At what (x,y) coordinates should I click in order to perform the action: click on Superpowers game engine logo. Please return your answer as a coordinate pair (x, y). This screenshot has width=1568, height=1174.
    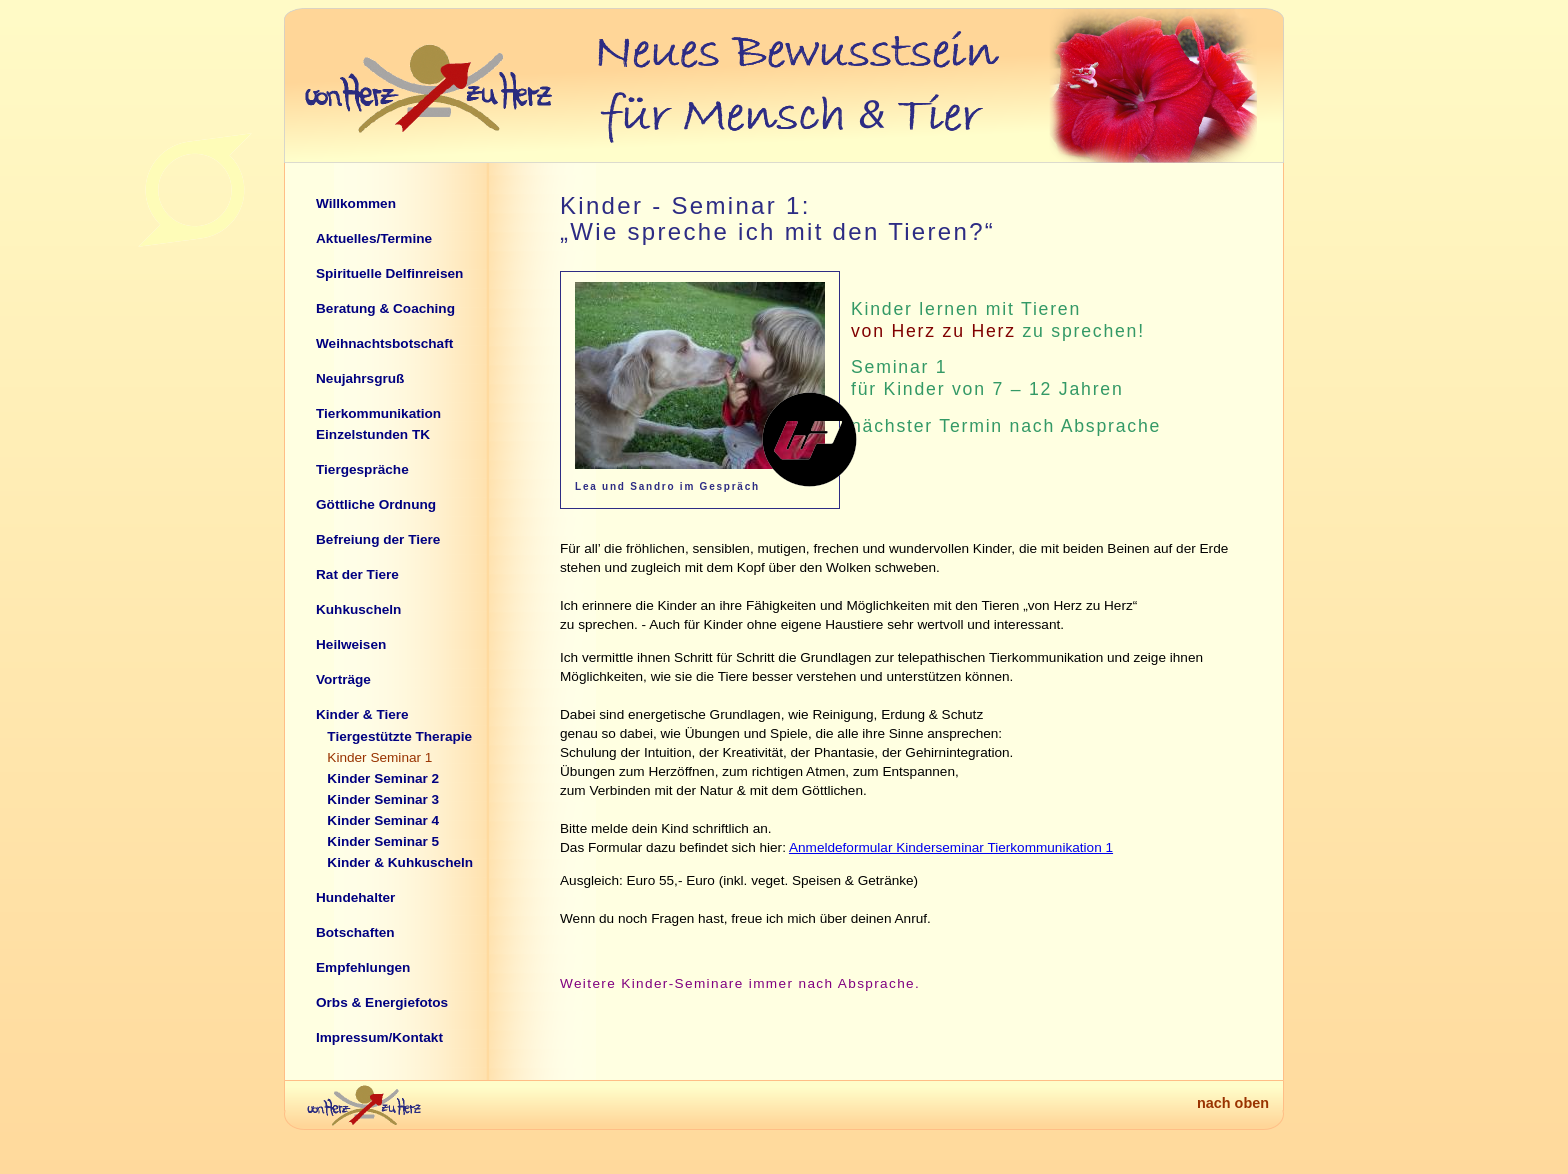
    Looking at the image, I should click on (195, 190).